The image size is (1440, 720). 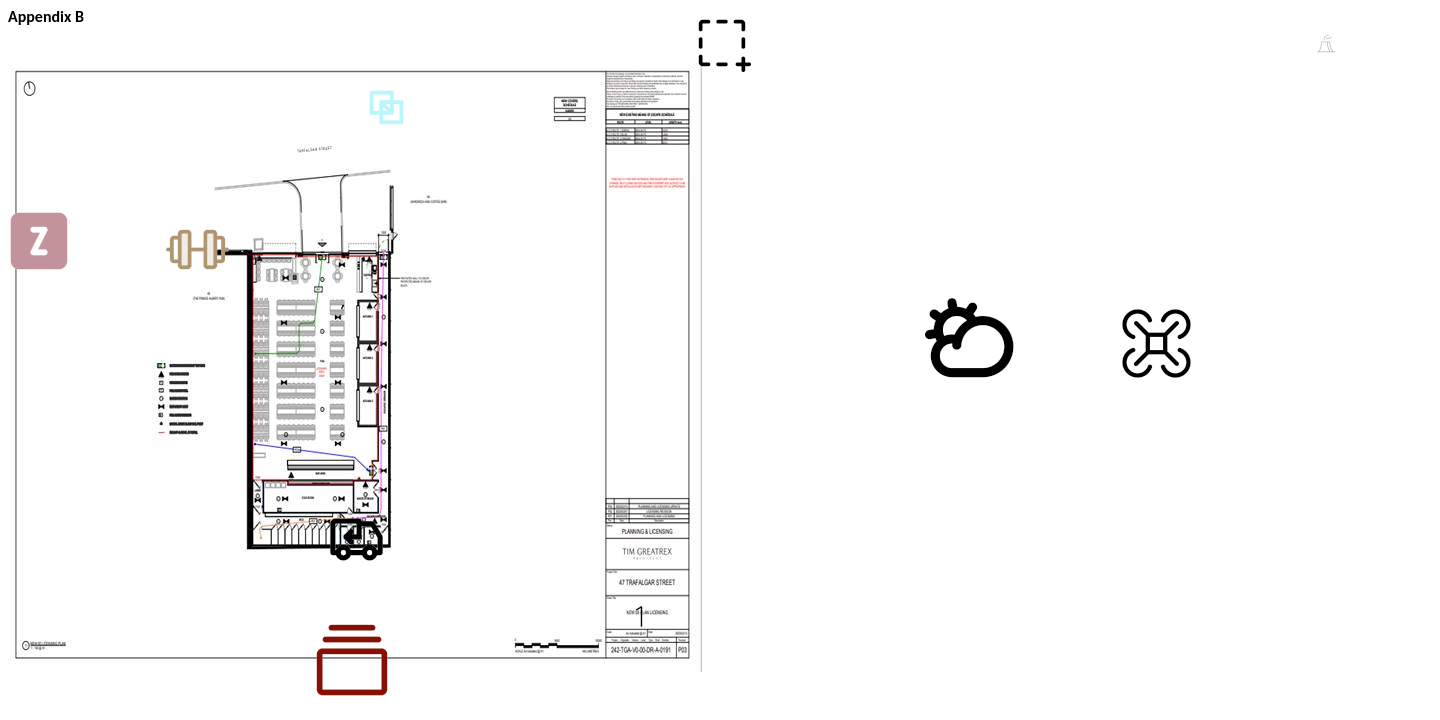 What do you see at coordinates (197, 249) in the screenshot?
I see `access workout or fitness features` at bounding box center [197, 249].